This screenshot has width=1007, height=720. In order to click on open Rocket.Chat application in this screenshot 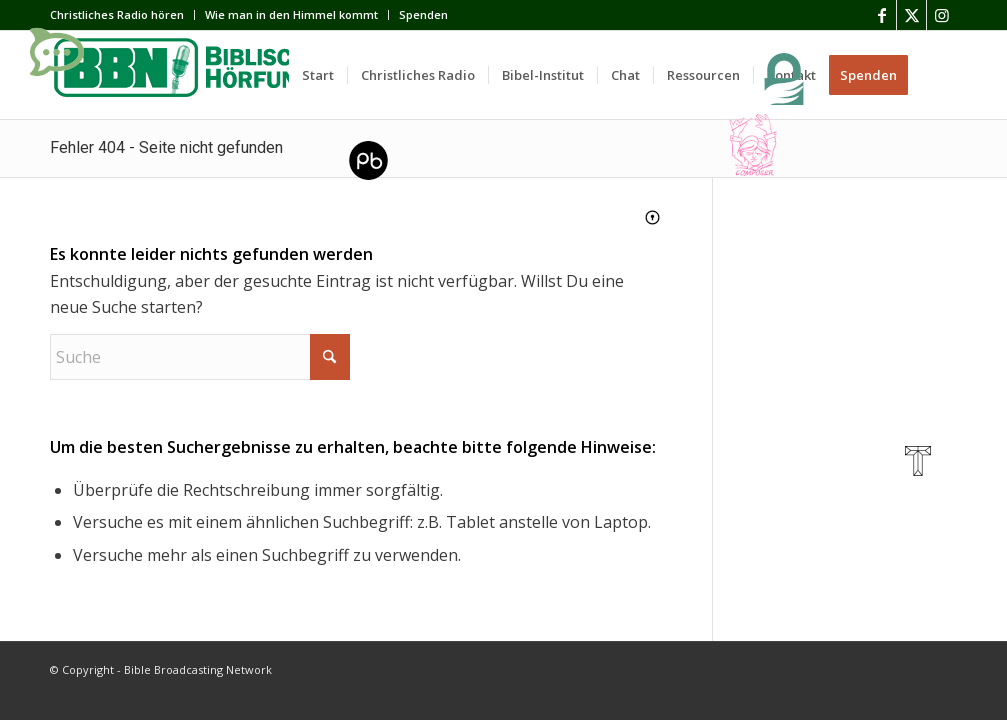, I will do `click(57, 52)`.